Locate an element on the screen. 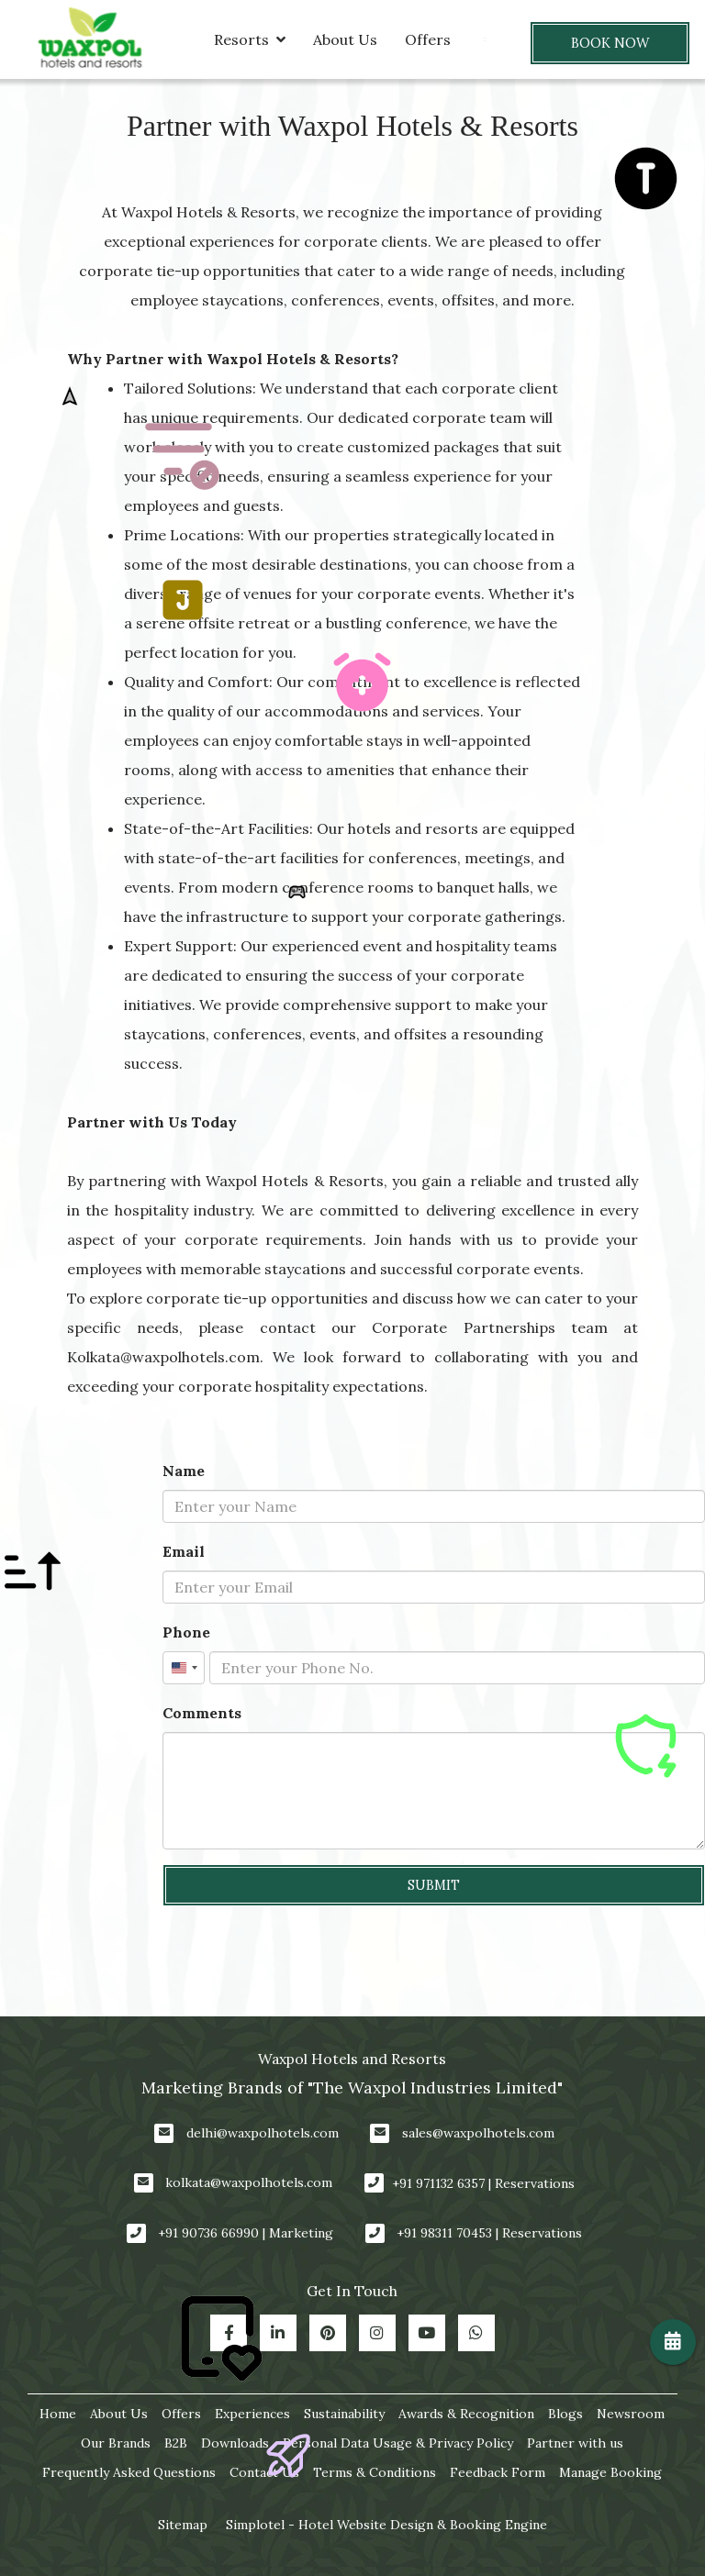  indicates text or typography settings is located at coordinates (645, 178).